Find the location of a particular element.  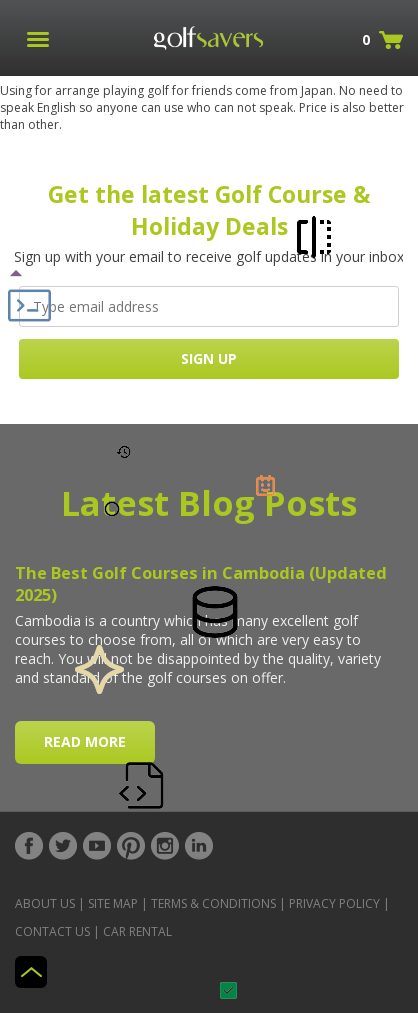

access database settings is located at coordinates (215, 612).